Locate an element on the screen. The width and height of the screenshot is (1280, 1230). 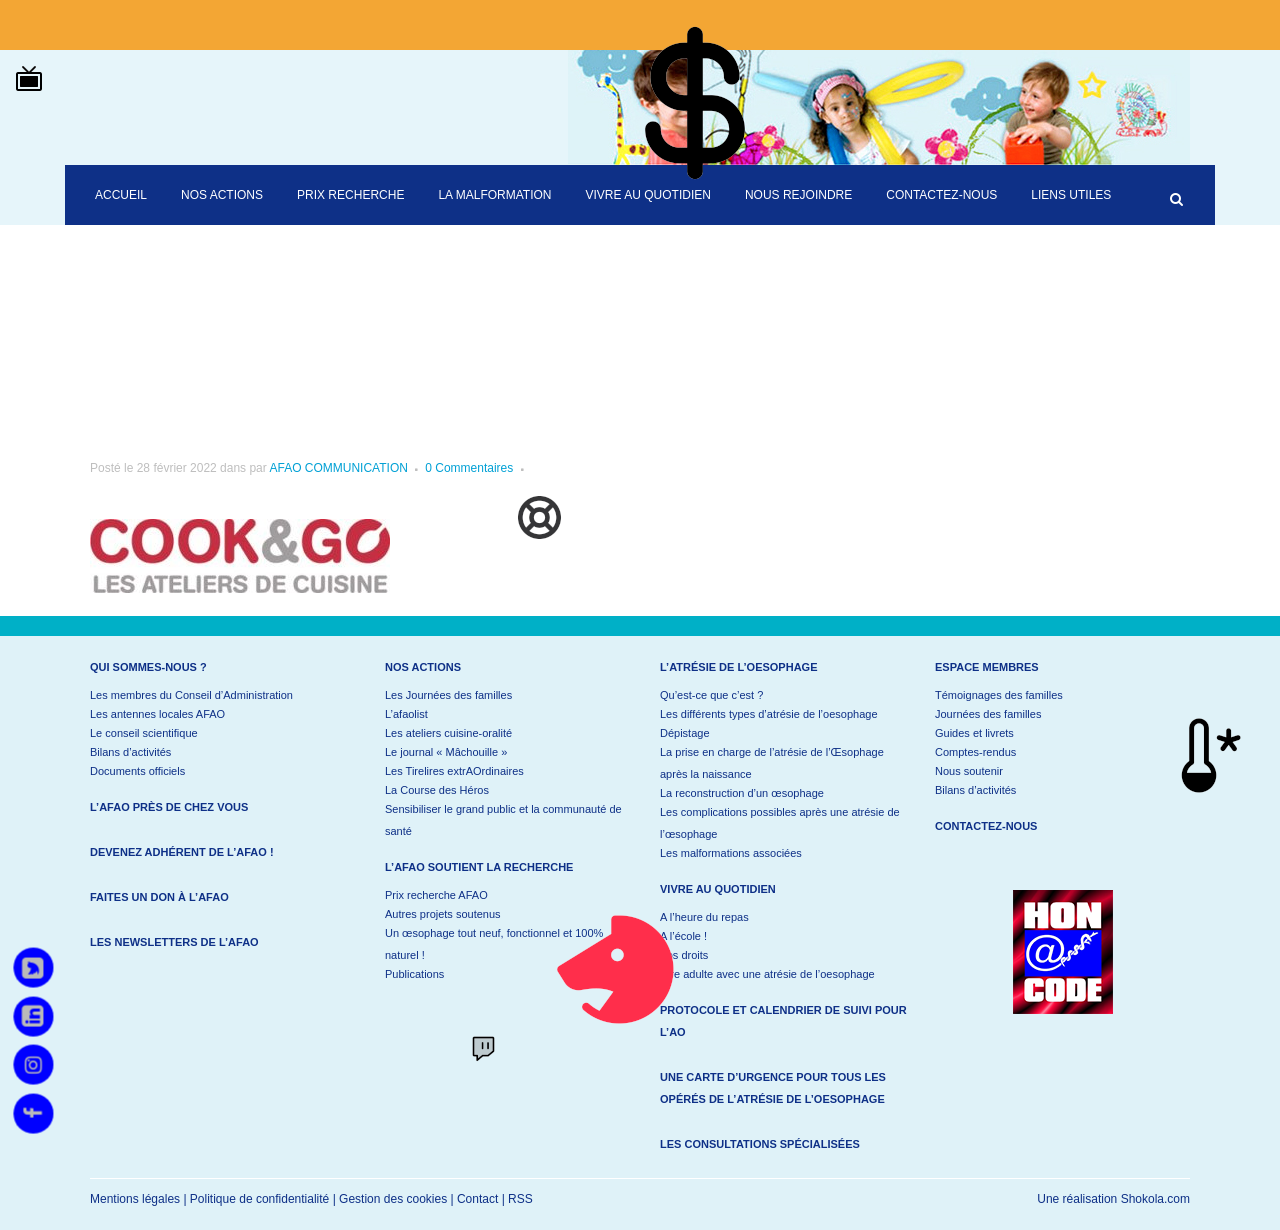
indicates low temperature or cold conditions is located at coordinates (1201, 755).